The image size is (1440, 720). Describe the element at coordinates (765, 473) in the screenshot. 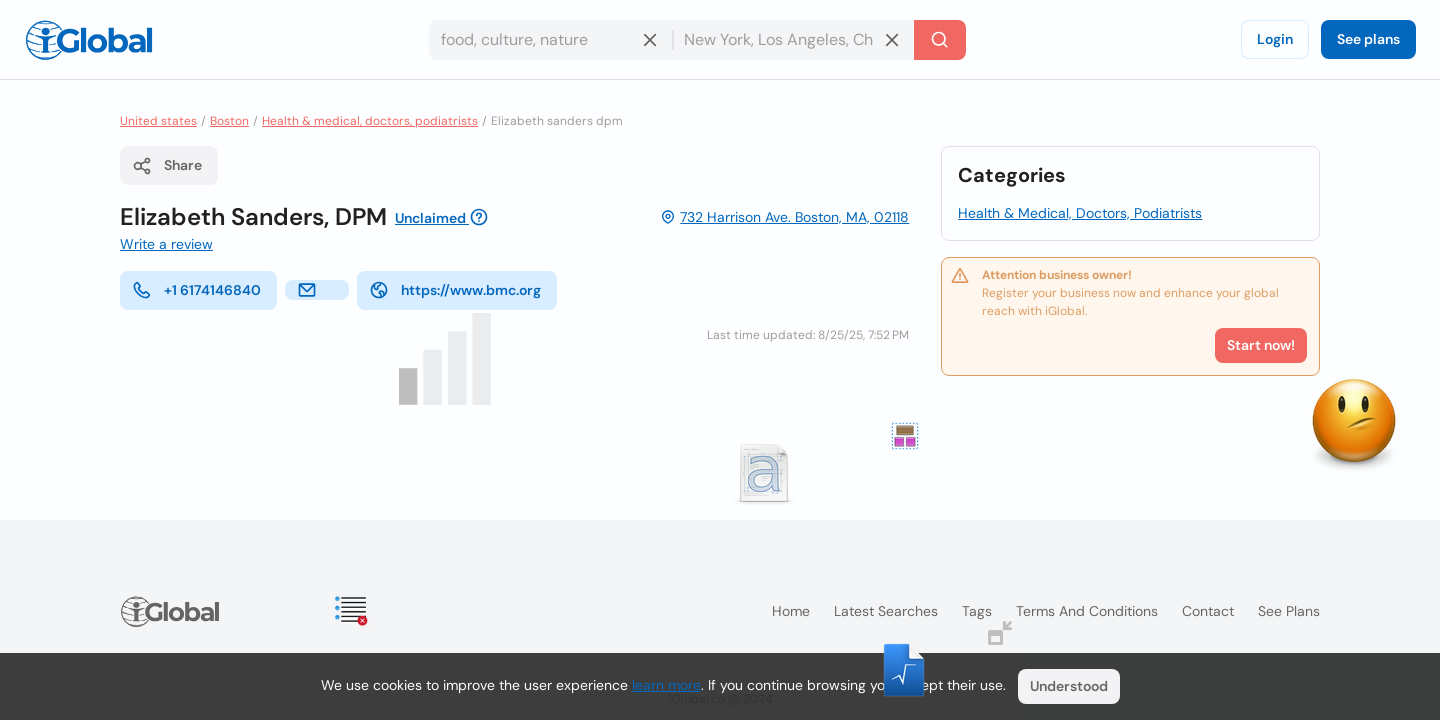

I see `a font file type indicator` at that location.